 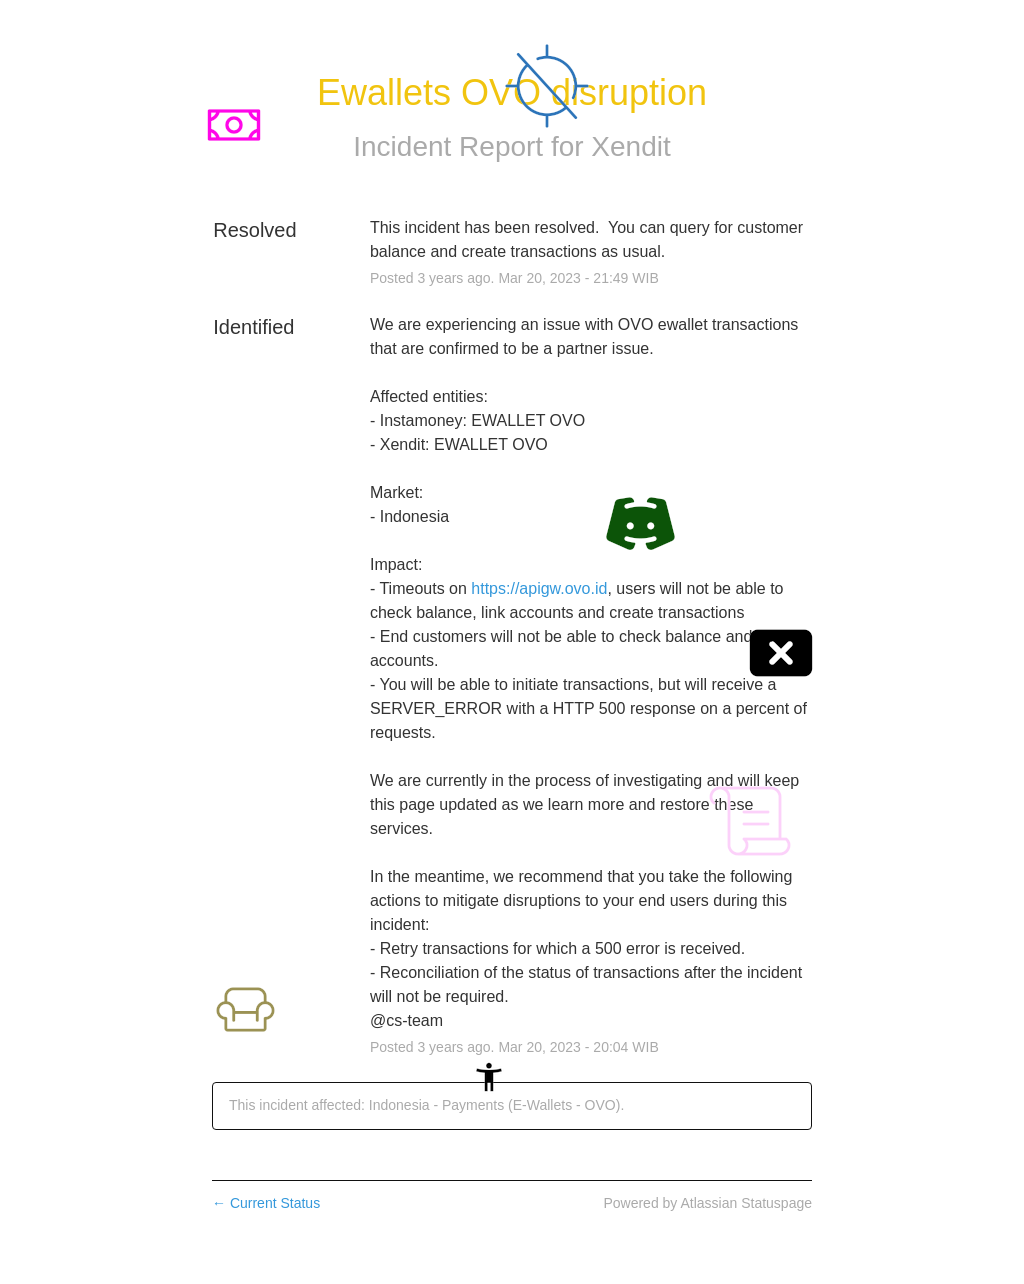 I want to click on access accessibility settings, so click(x=489, y=1077).